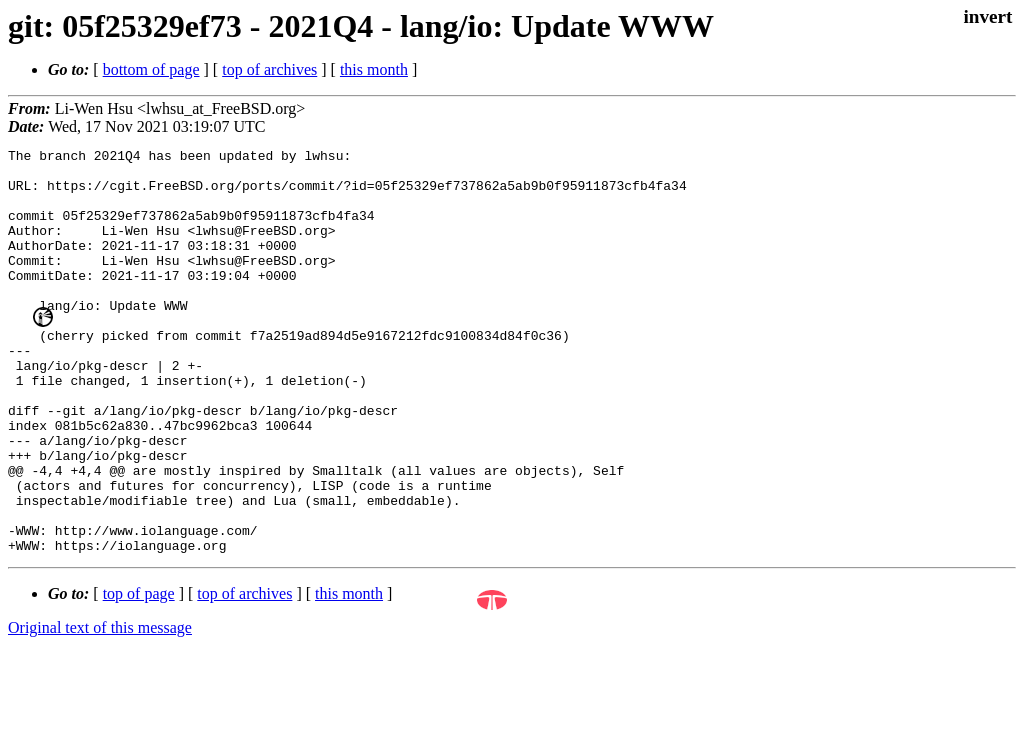 This screenshot has height=744, width=1024. What do you see at coordinates (492, 600) in the screenshot?
I see `tata group company logo` at bounding box center [492, 600].